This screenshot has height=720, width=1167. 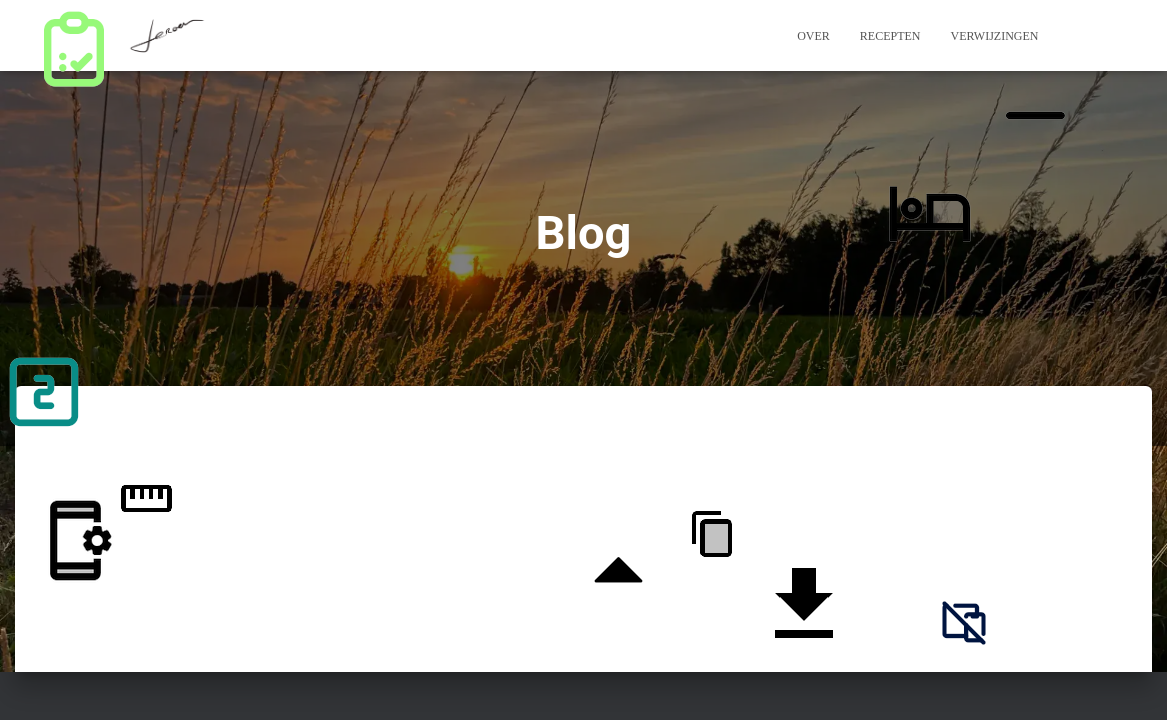 I want to click on find nearby hotels or accommodations, so click(x=930, y=212).